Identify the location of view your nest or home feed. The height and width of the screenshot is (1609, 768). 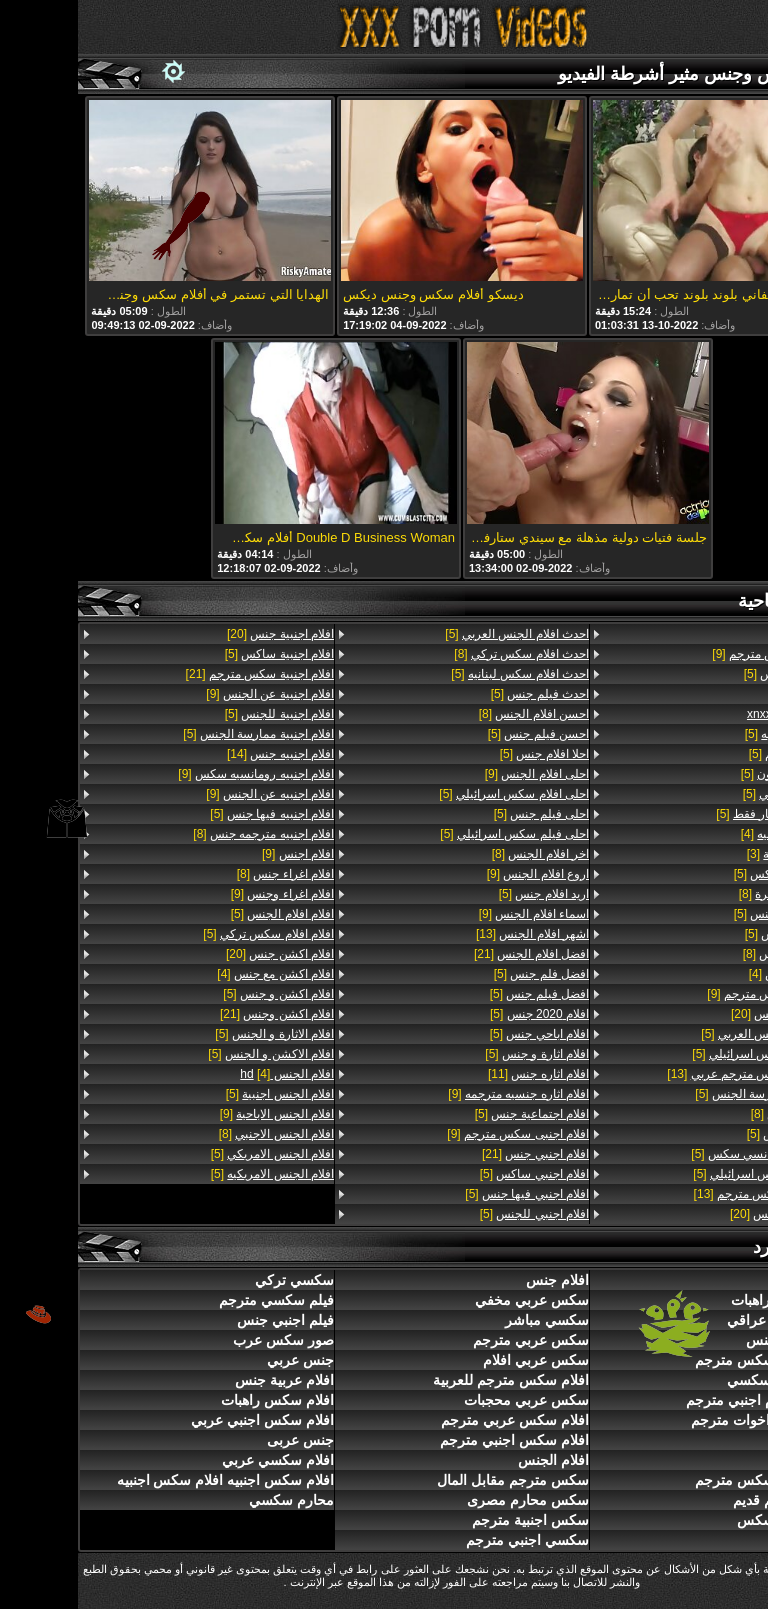
(673, 1322).